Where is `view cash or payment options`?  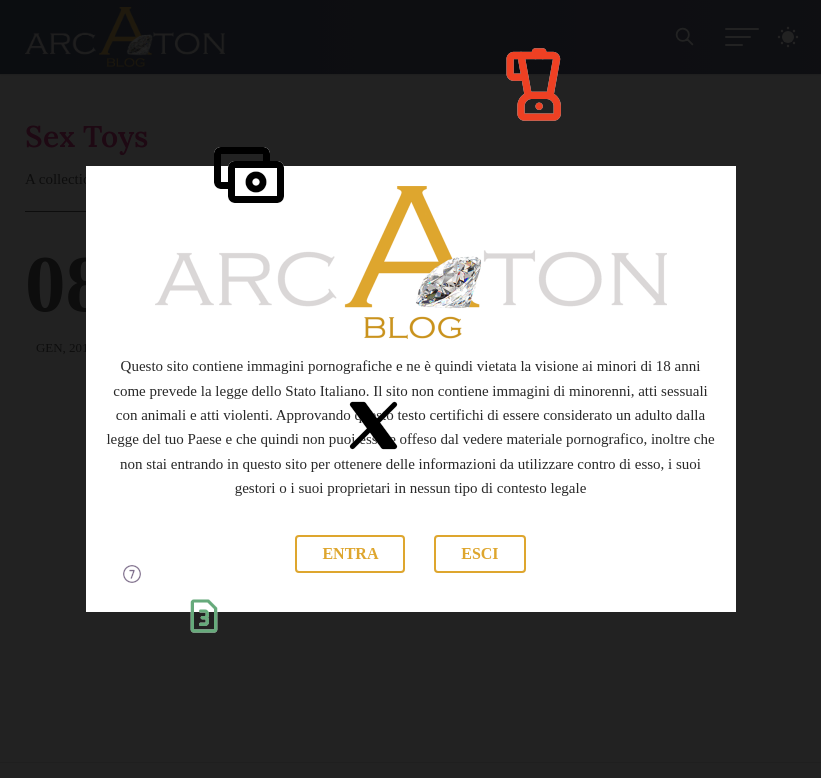 view cash or payment options is located at coordinates (249, 175).